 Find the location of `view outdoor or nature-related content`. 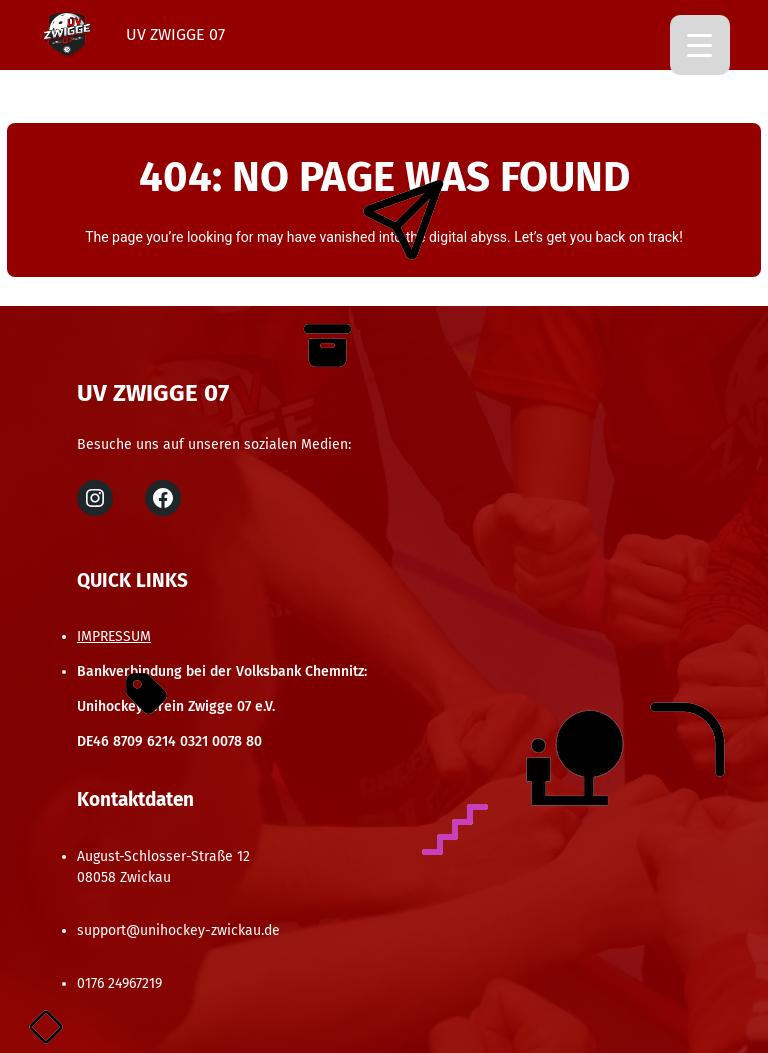

view outdoor or nature-related content is located at coordinates (574, 757).